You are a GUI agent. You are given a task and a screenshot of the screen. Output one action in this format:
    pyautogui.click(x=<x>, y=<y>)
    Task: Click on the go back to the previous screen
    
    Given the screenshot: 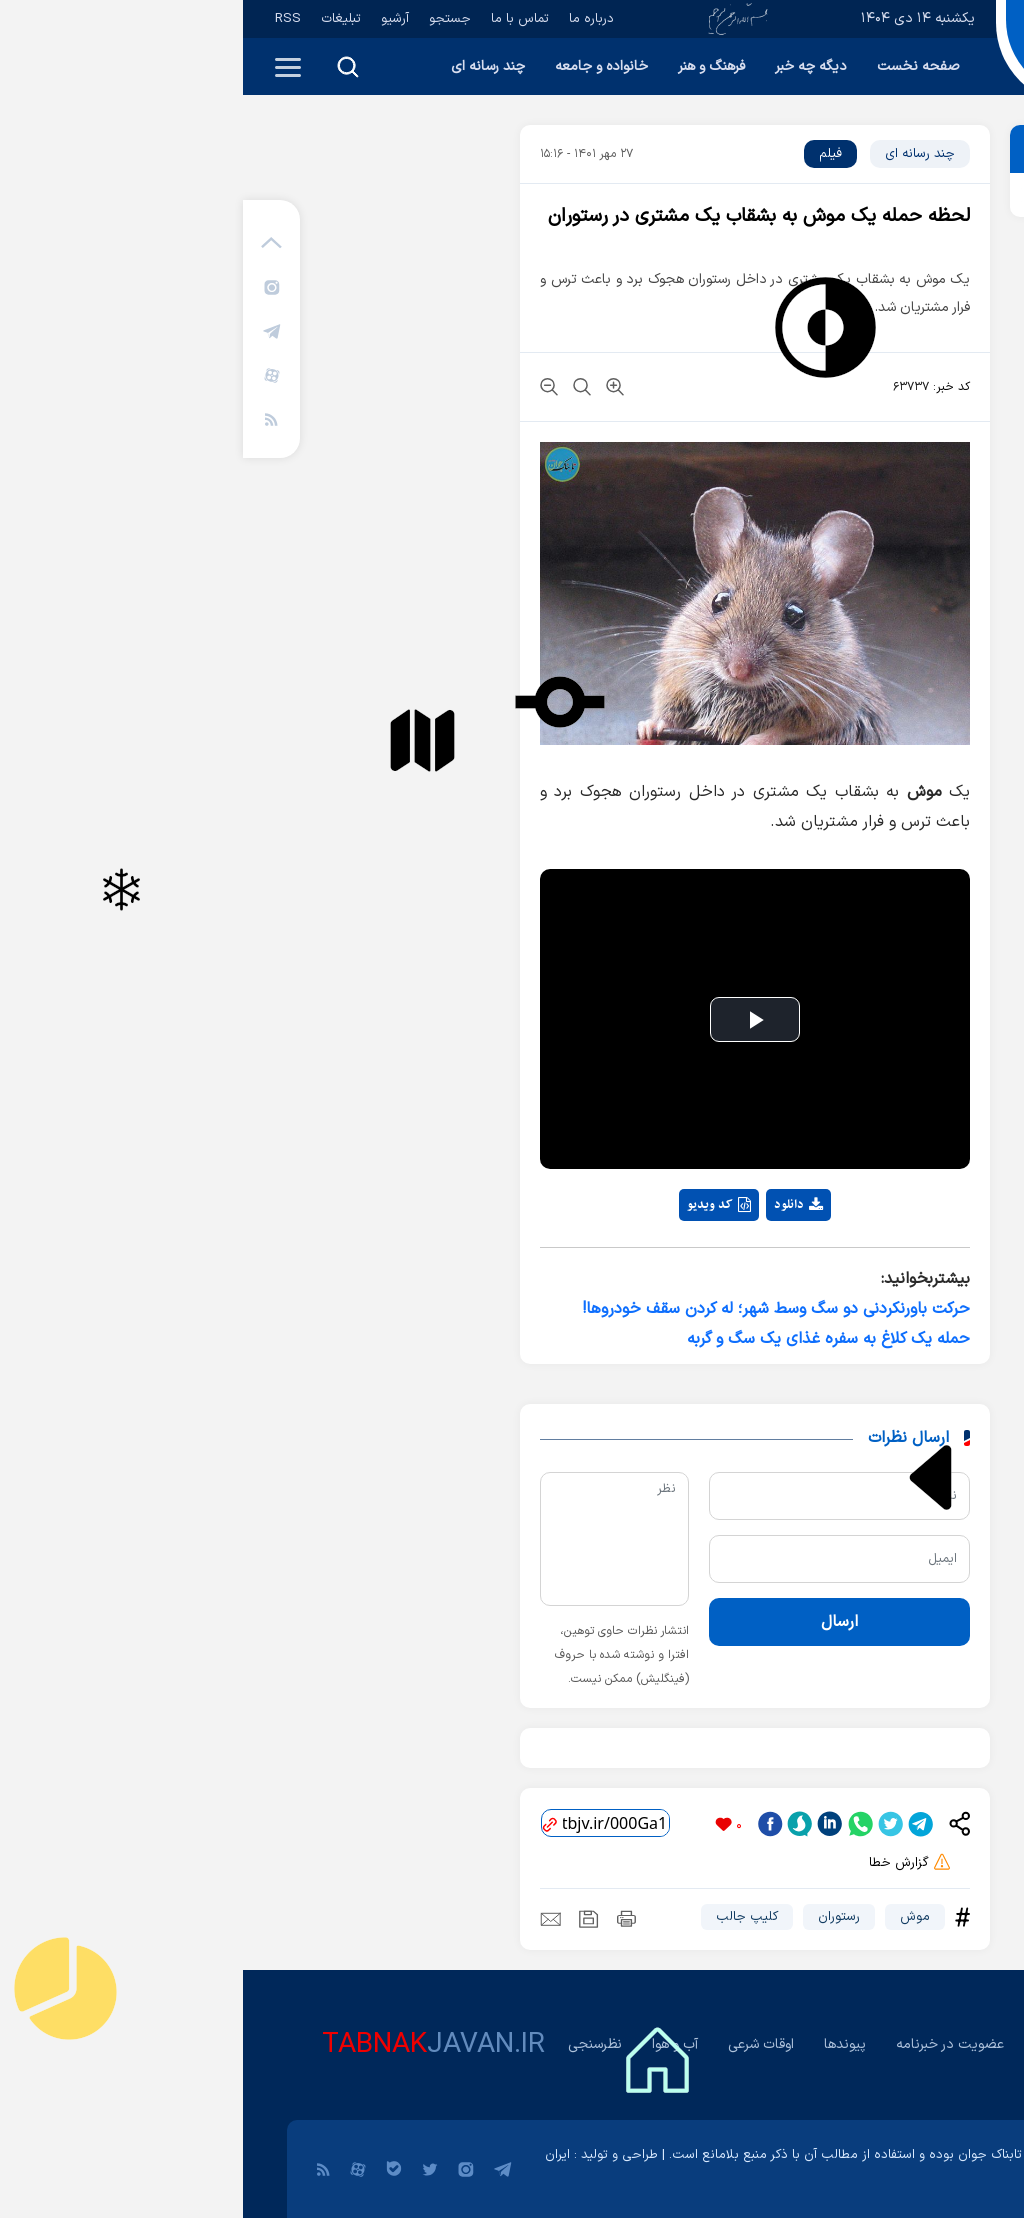 What is the action you would take?
    pyautogui.click(x=930, y=1477)
    